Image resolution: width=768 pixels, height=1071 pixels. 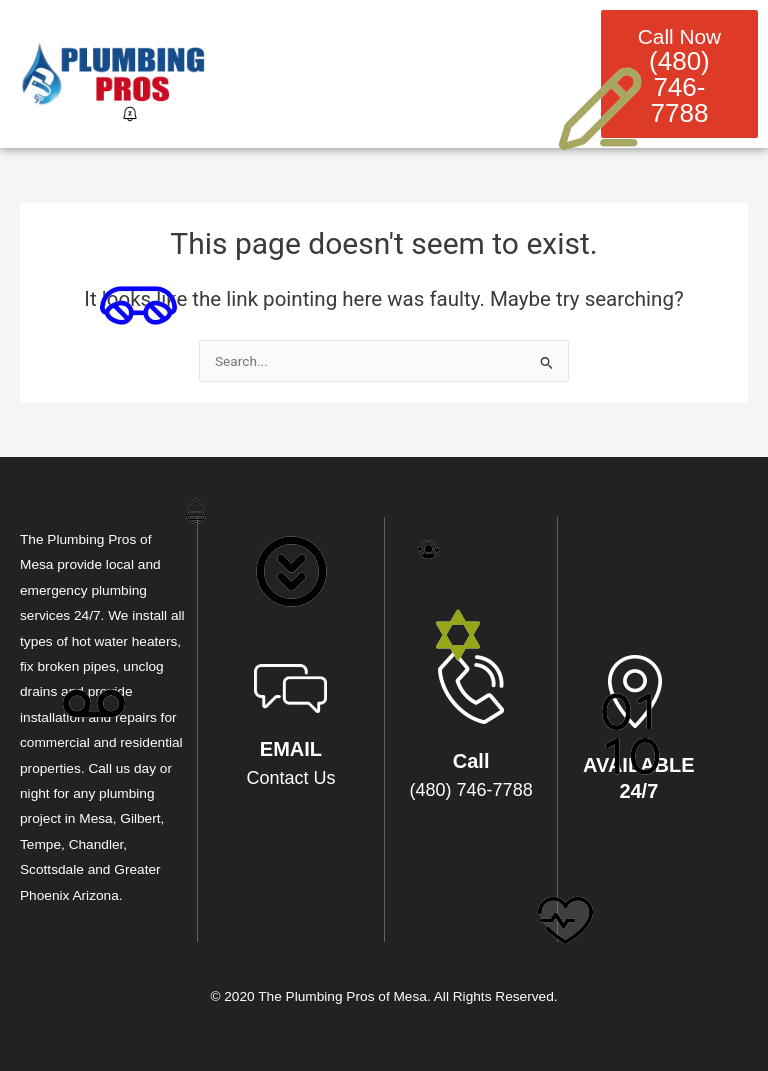 I want to click on access swimming or diving activity settings, so click(x=138, y=305).